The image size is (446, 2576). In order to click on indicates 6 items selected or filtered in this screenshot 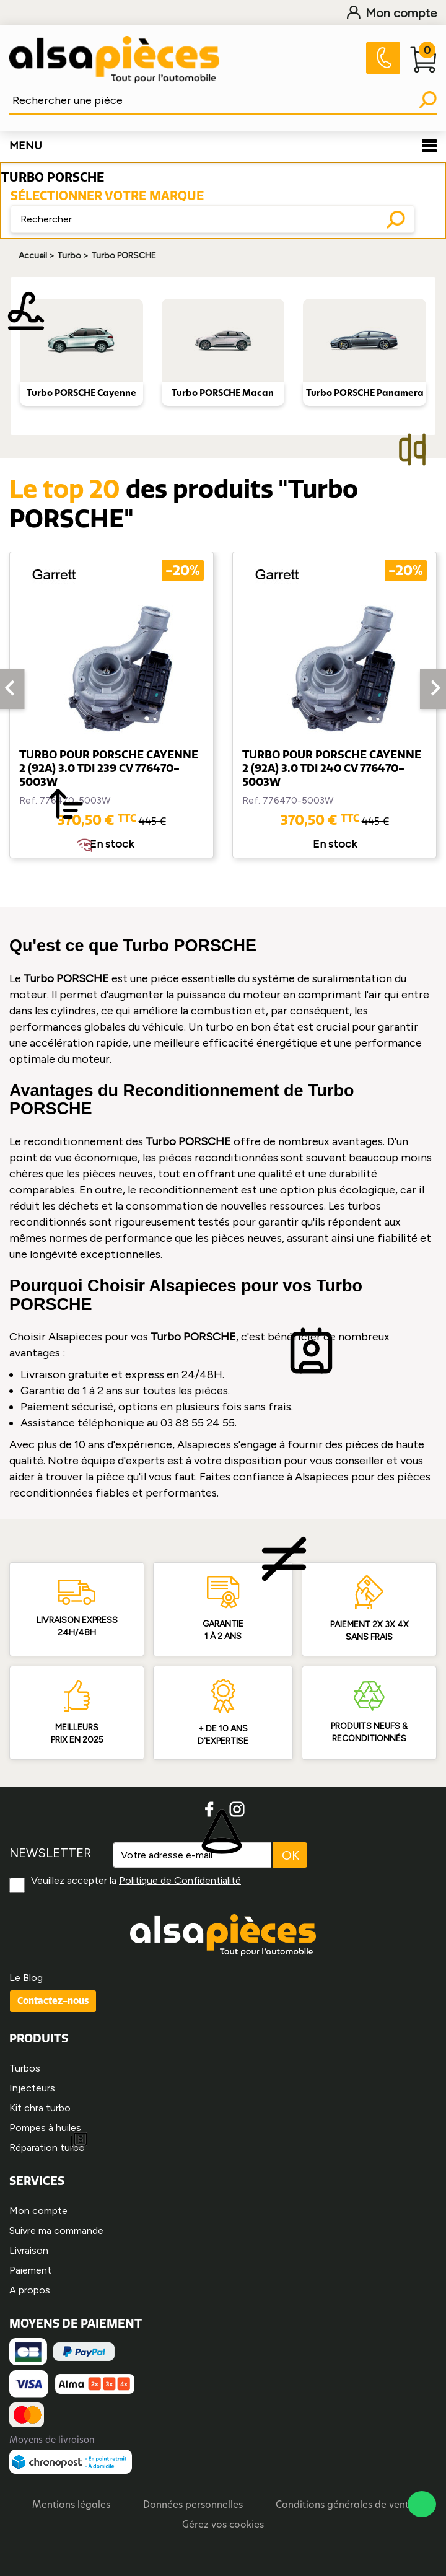, I will do `click(79, 2140)`.